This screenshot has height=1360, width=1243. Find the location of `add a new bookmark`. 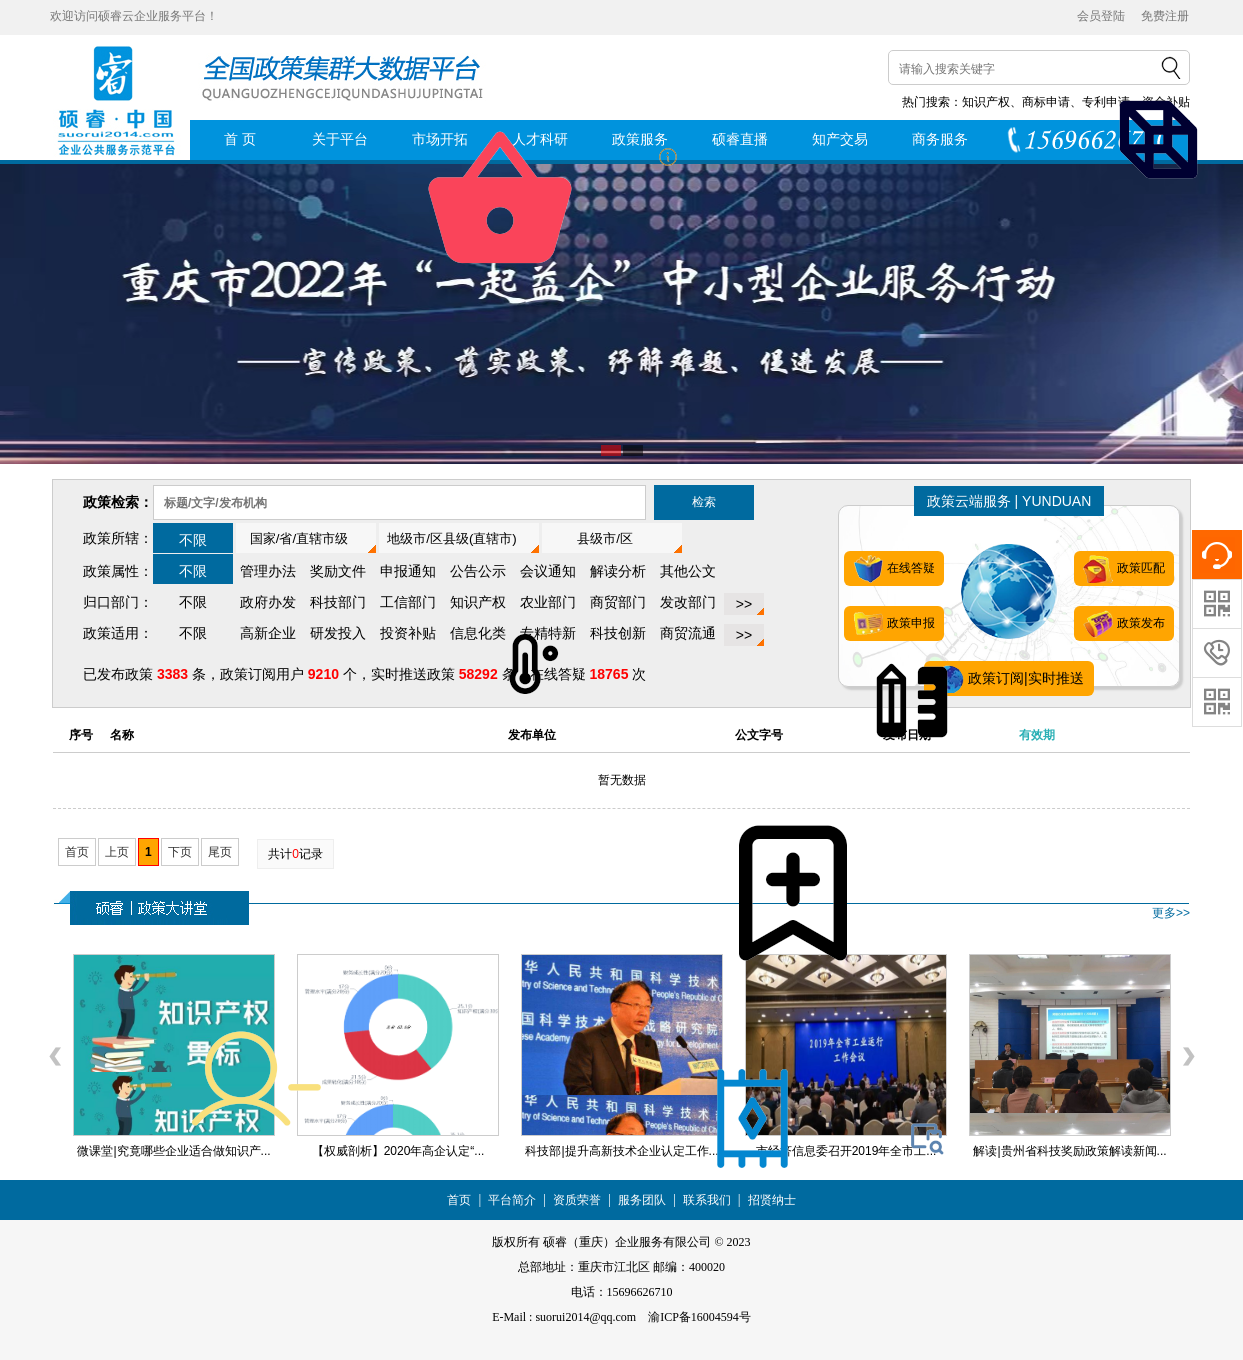

add a new bookmark is located at coordinates (793, 893).